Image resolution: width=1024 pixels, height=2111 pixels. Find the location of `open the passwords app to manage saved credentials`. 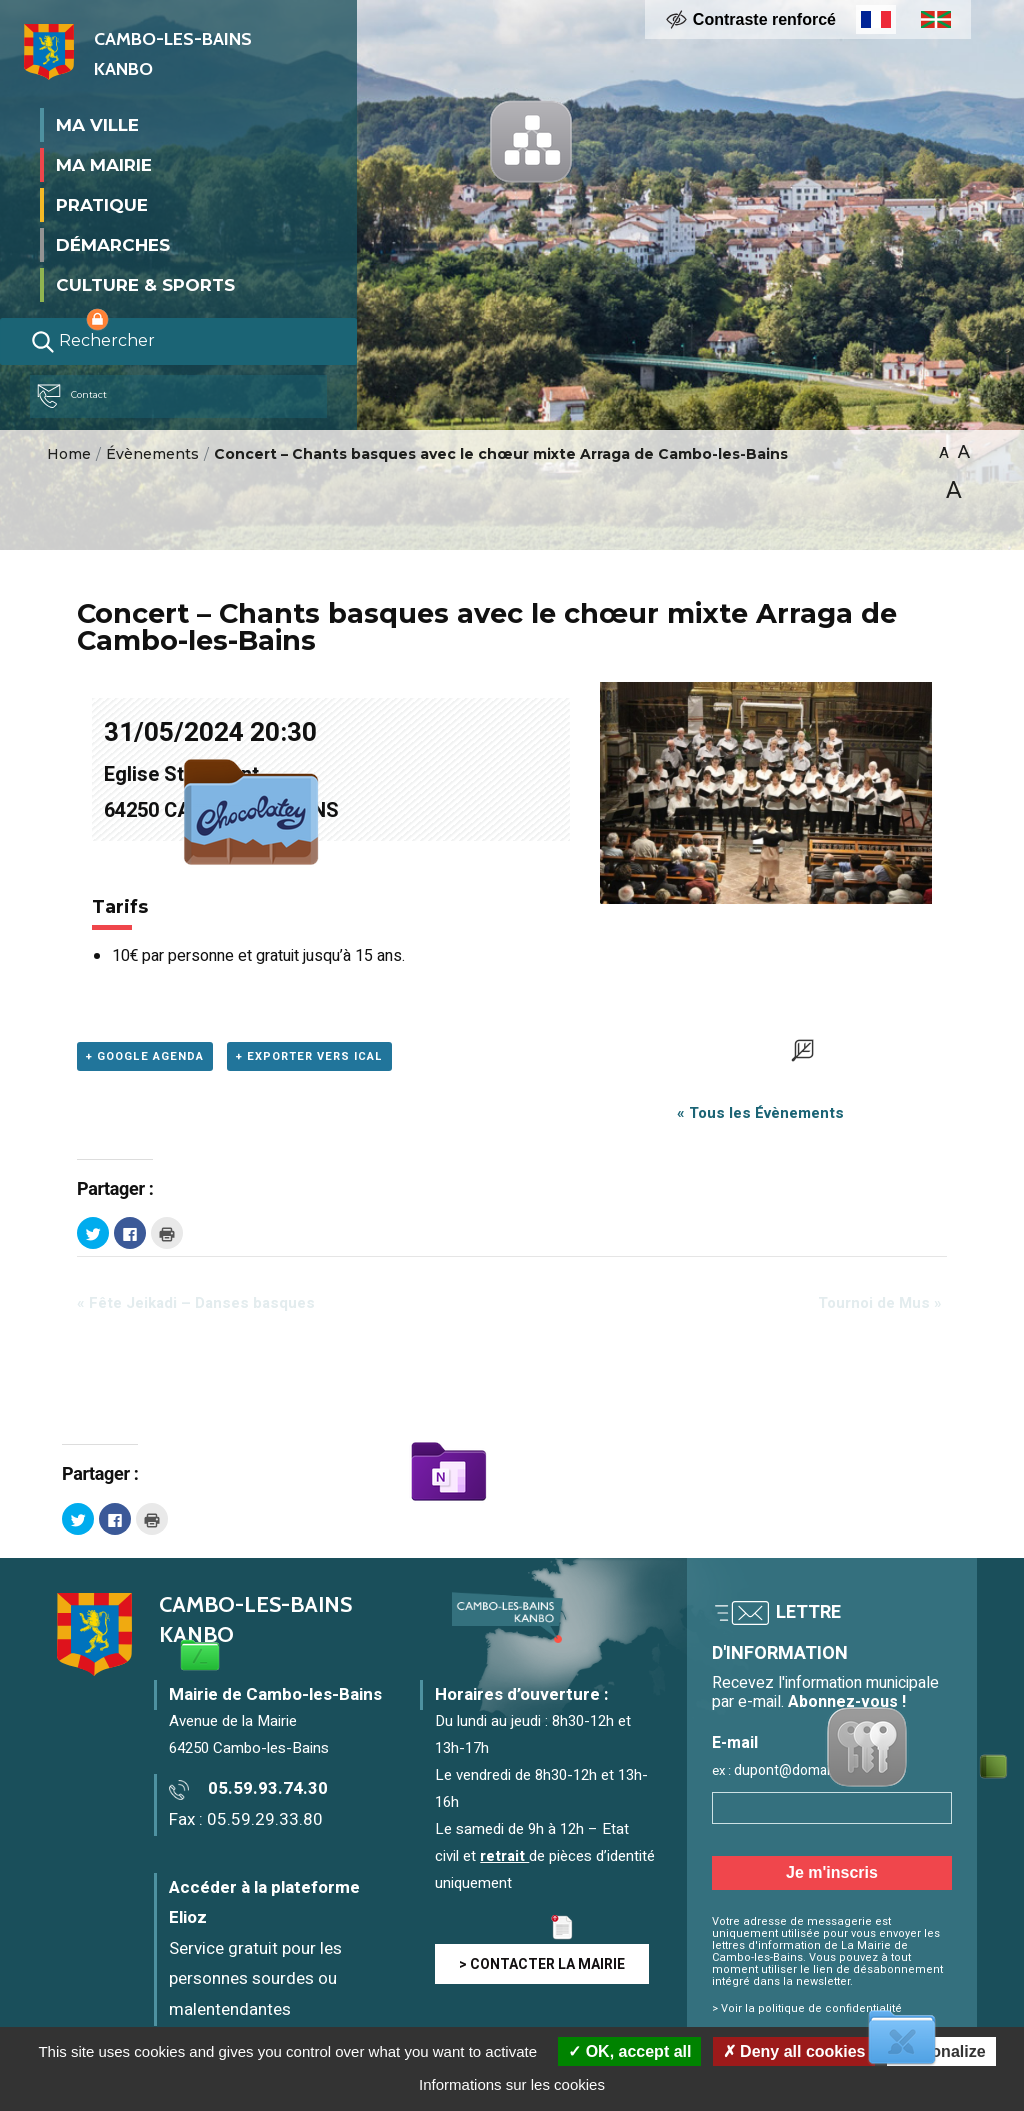

open the passwords app to manage saved credentials is located at coordinates (867, 1747).